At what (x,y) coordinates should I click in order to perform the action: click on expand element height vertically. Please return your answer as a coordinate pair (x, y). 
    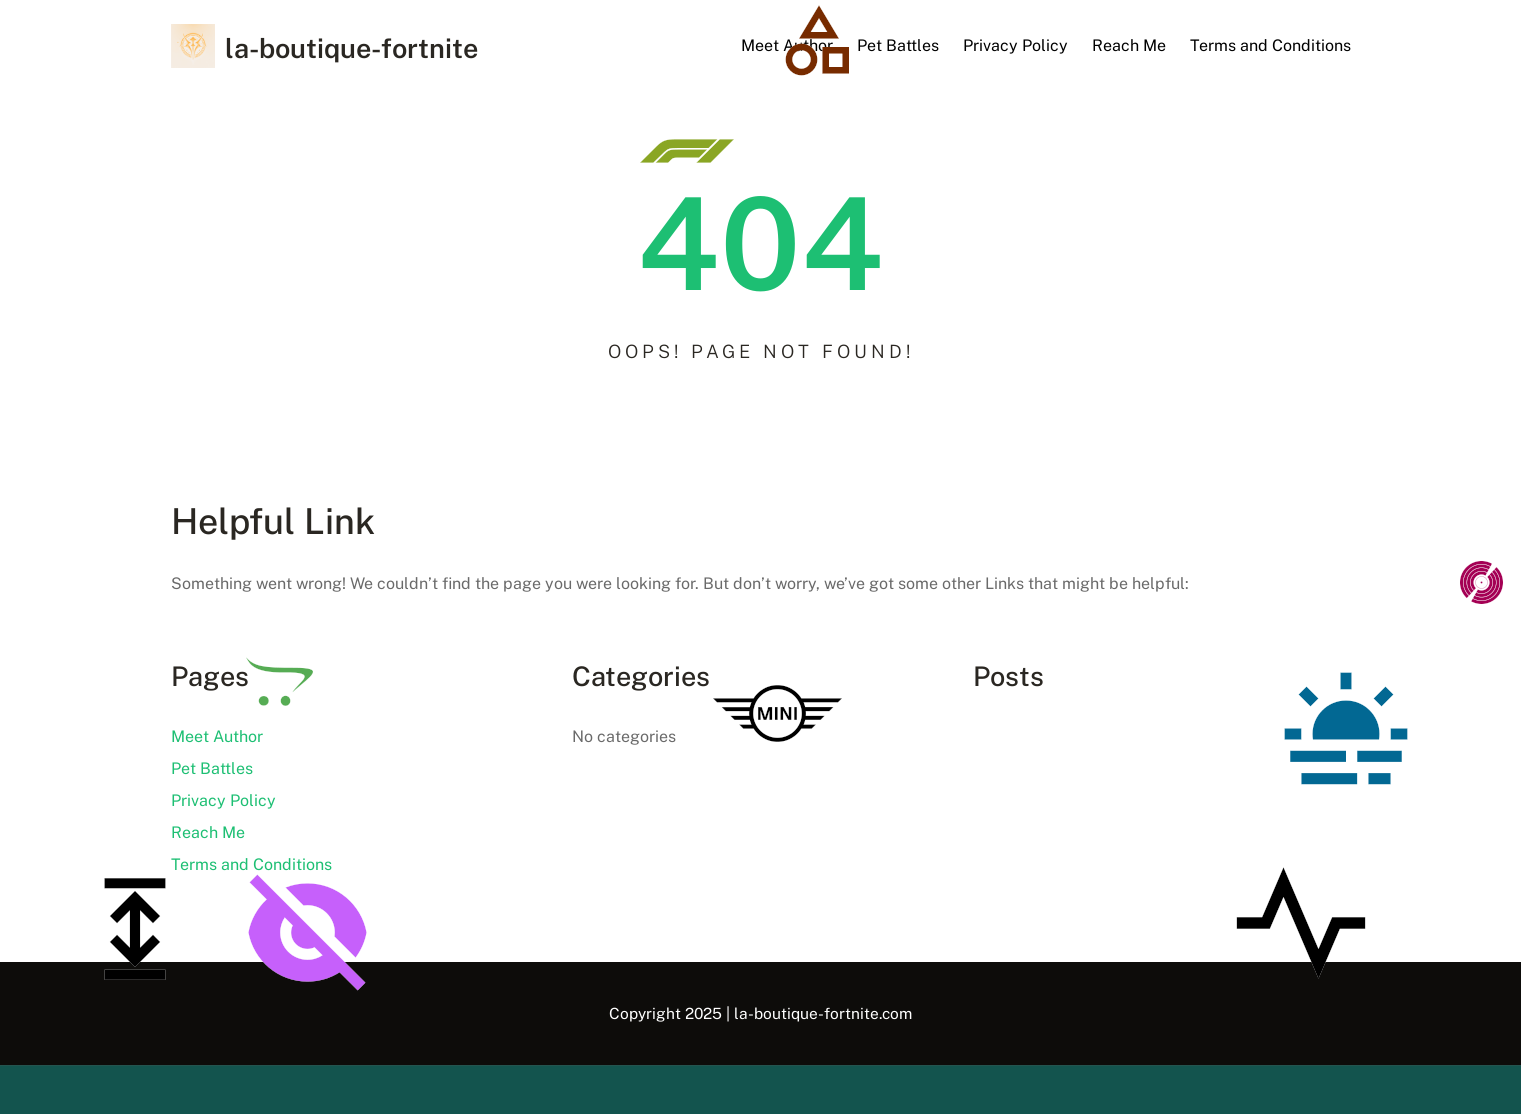
    Looking at the image, I should click on (135, 929).